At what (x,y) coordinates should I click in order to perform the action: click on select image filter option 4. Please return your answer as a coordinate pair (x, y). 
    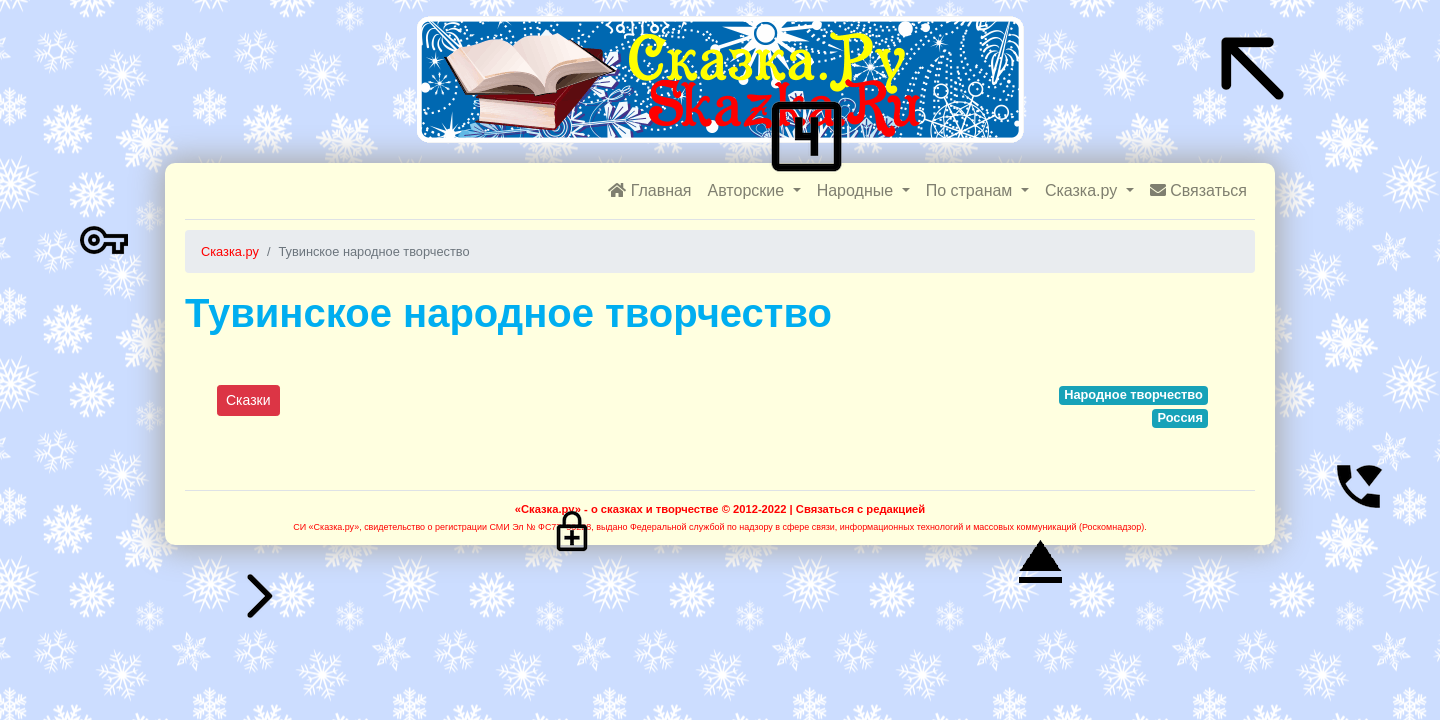
    Looking at the image, I should click on (806, 136).